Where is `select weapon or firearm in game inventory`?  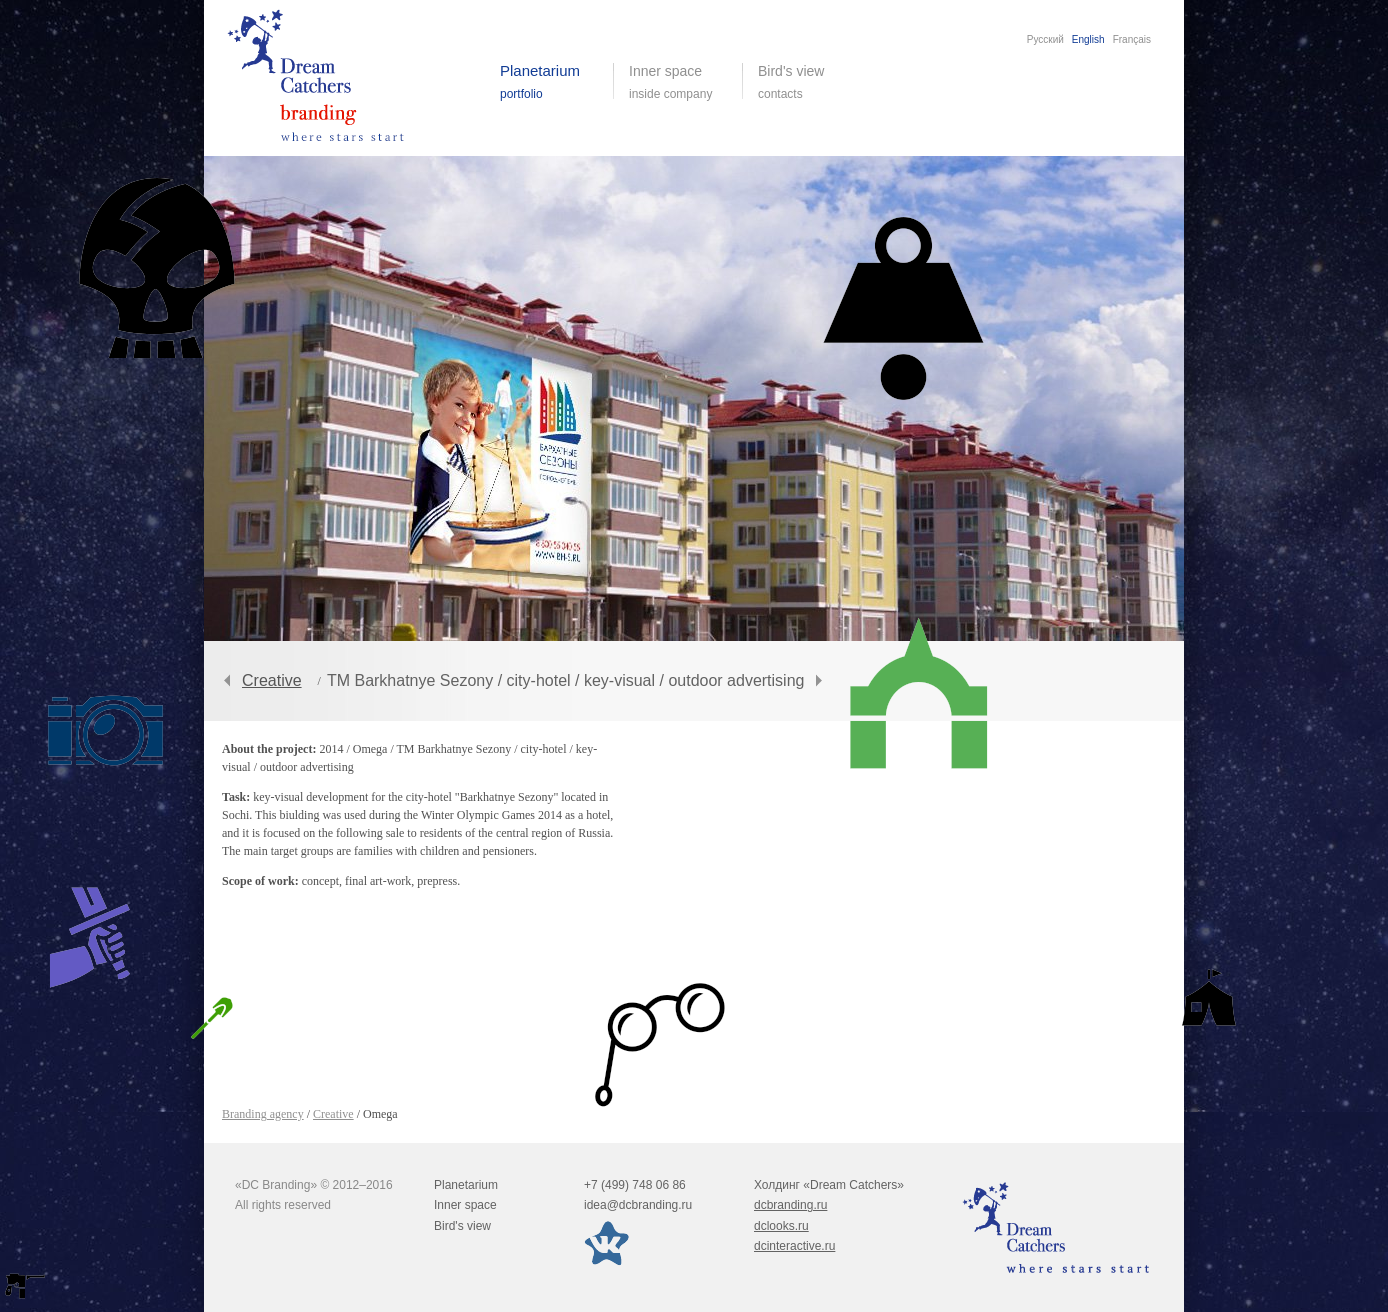 select weapon or firearm in game inventory is located at coordinates (25, 1286).